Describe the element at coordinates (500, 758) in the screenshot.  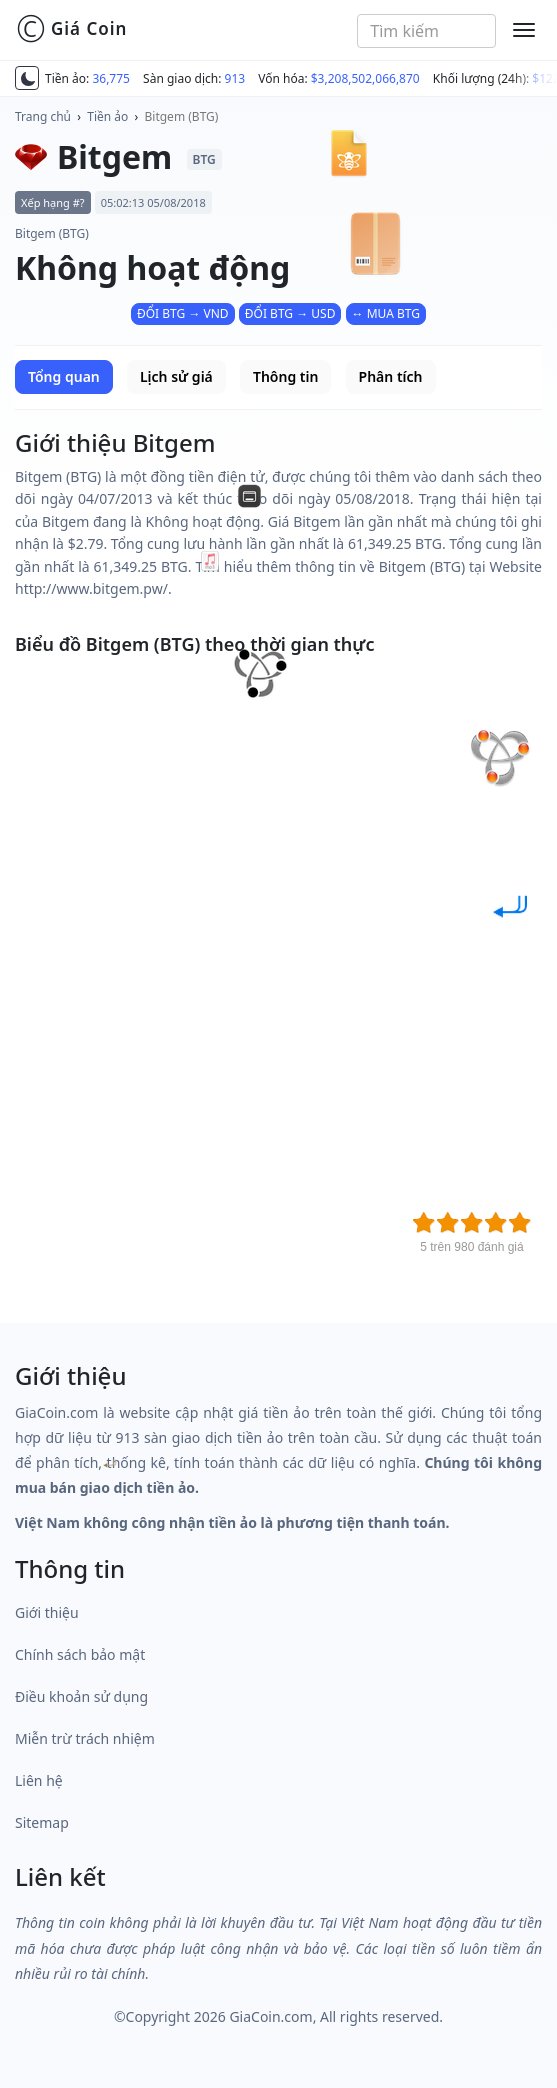
I see `access bonjour network discovery settings` at that location.